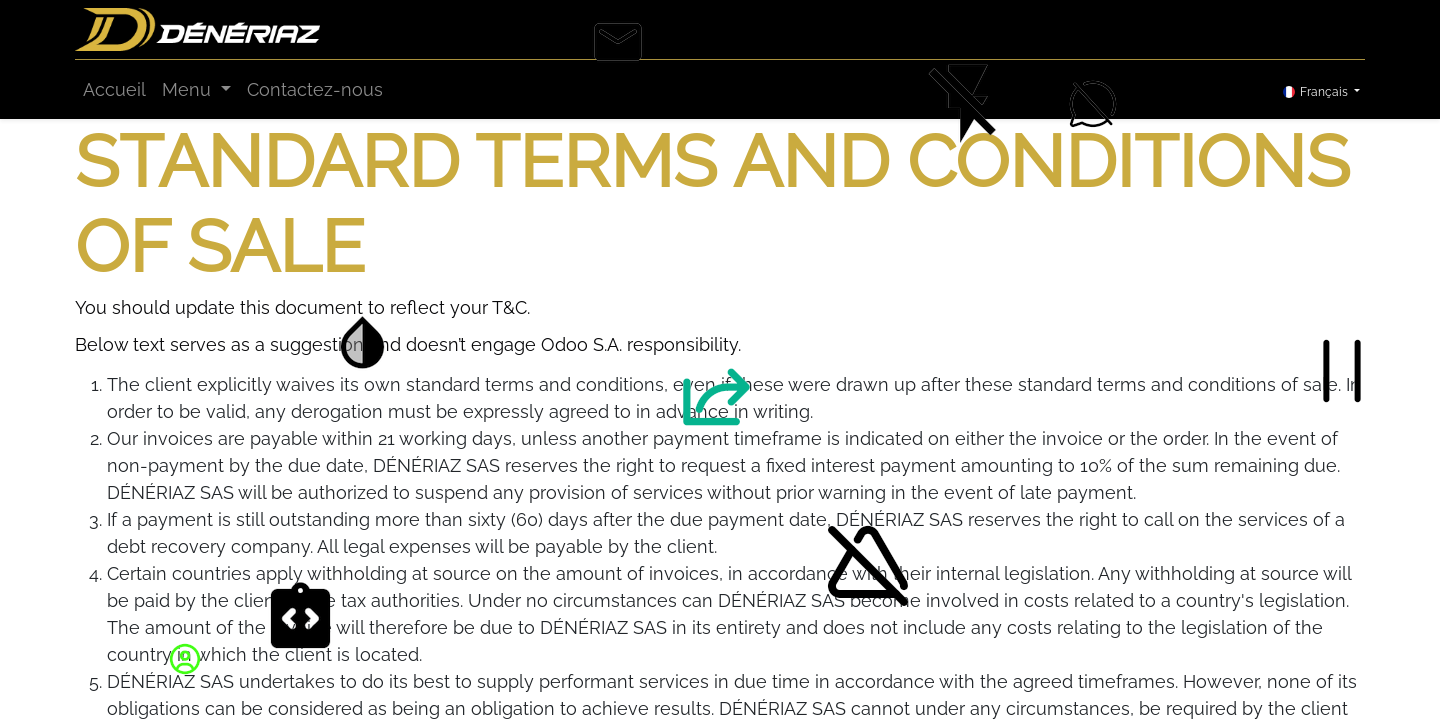  I want to click on toggle color inversion or dark mode, so click(362, 342).